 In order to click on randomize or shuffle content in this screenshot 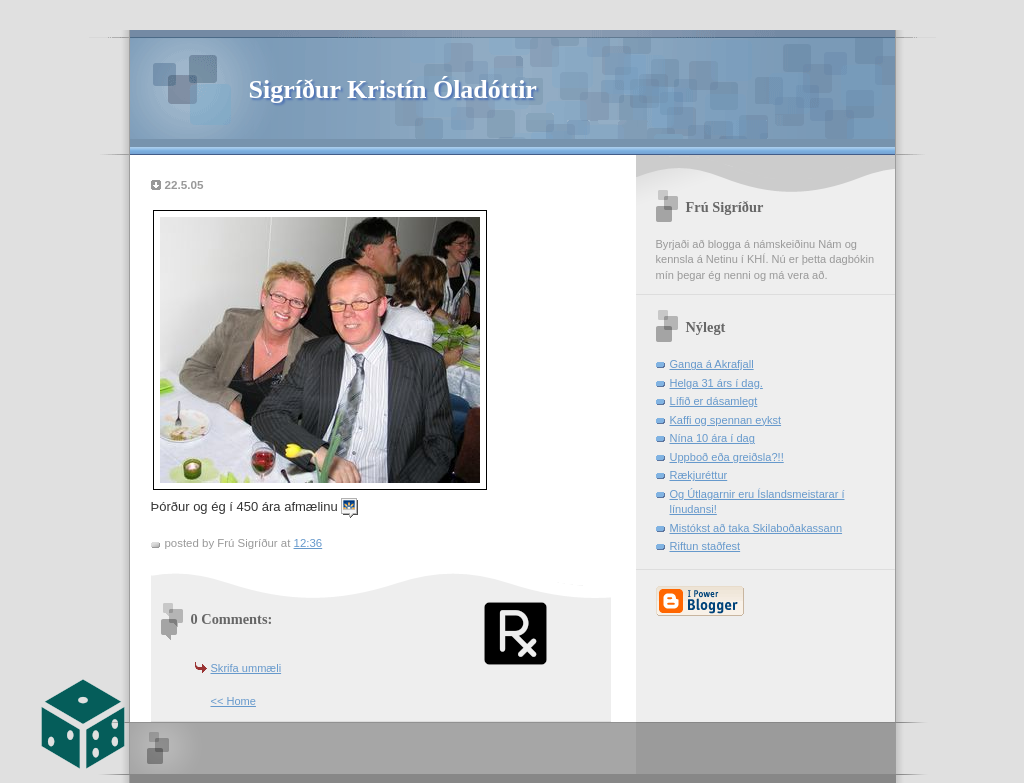, I will do `click(83, 724)`.